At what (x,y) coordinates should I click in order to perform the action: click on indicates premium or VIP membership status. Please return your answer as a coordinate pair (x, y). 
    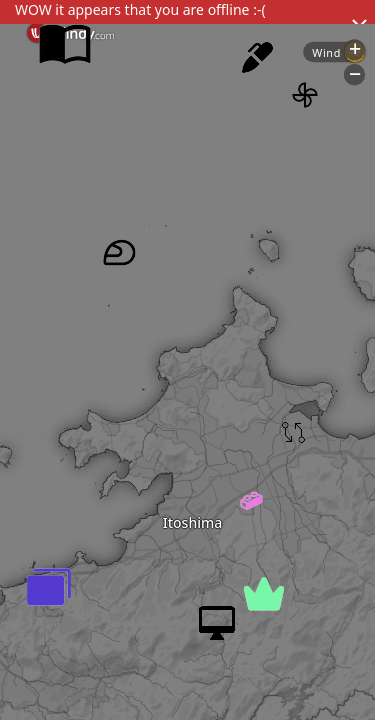
    Looking at the image, I should click on (264, 596).